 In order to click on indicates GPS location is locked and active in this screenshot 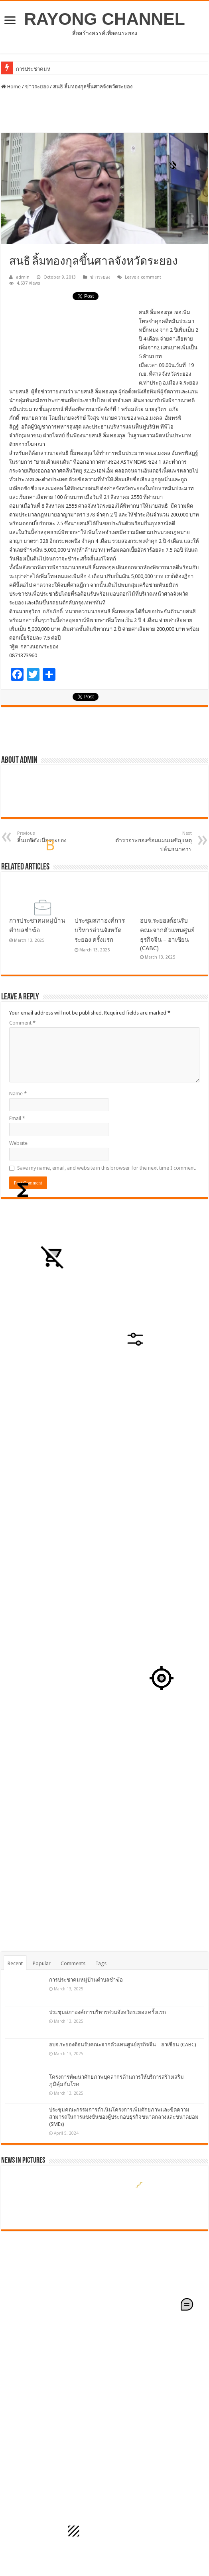, I will do `click(162, 1678)`.